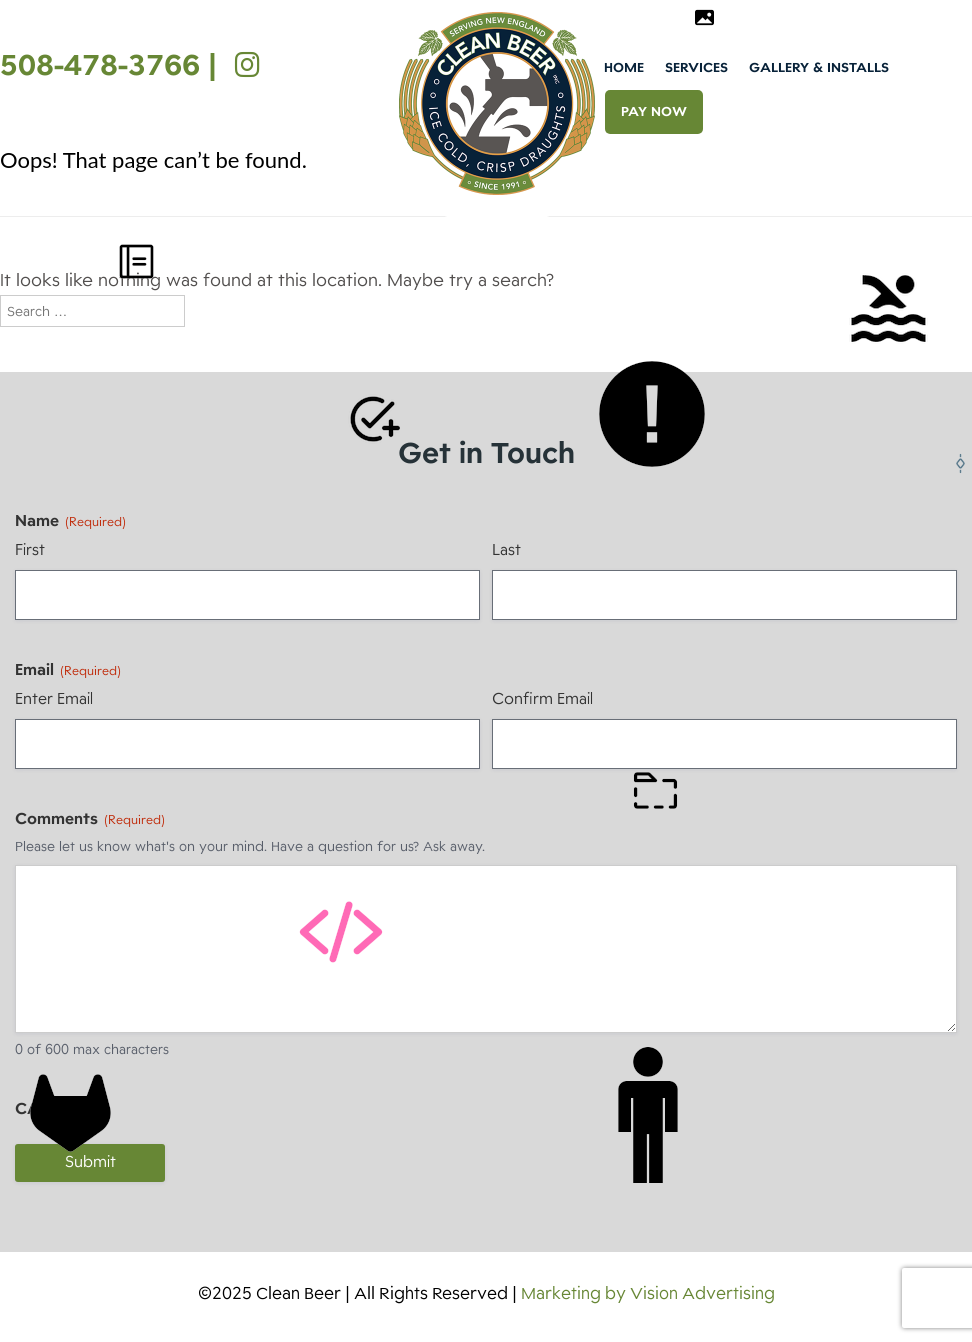 The image size is (972, 1342). I want to click on view pool or swimming amenities, so click(888, 308).